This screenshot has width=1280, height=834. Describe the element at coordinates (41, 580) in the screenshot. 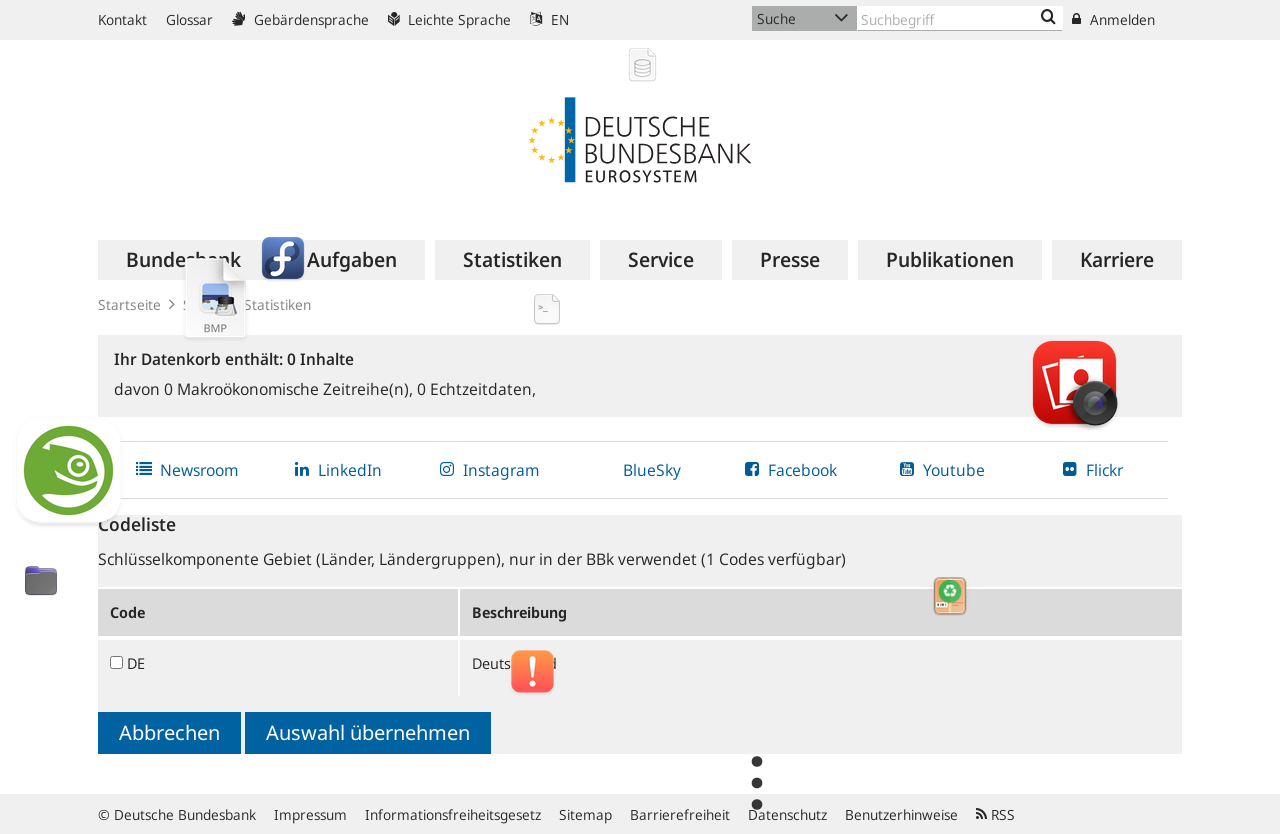

I see `open a folder or directory` at that location.